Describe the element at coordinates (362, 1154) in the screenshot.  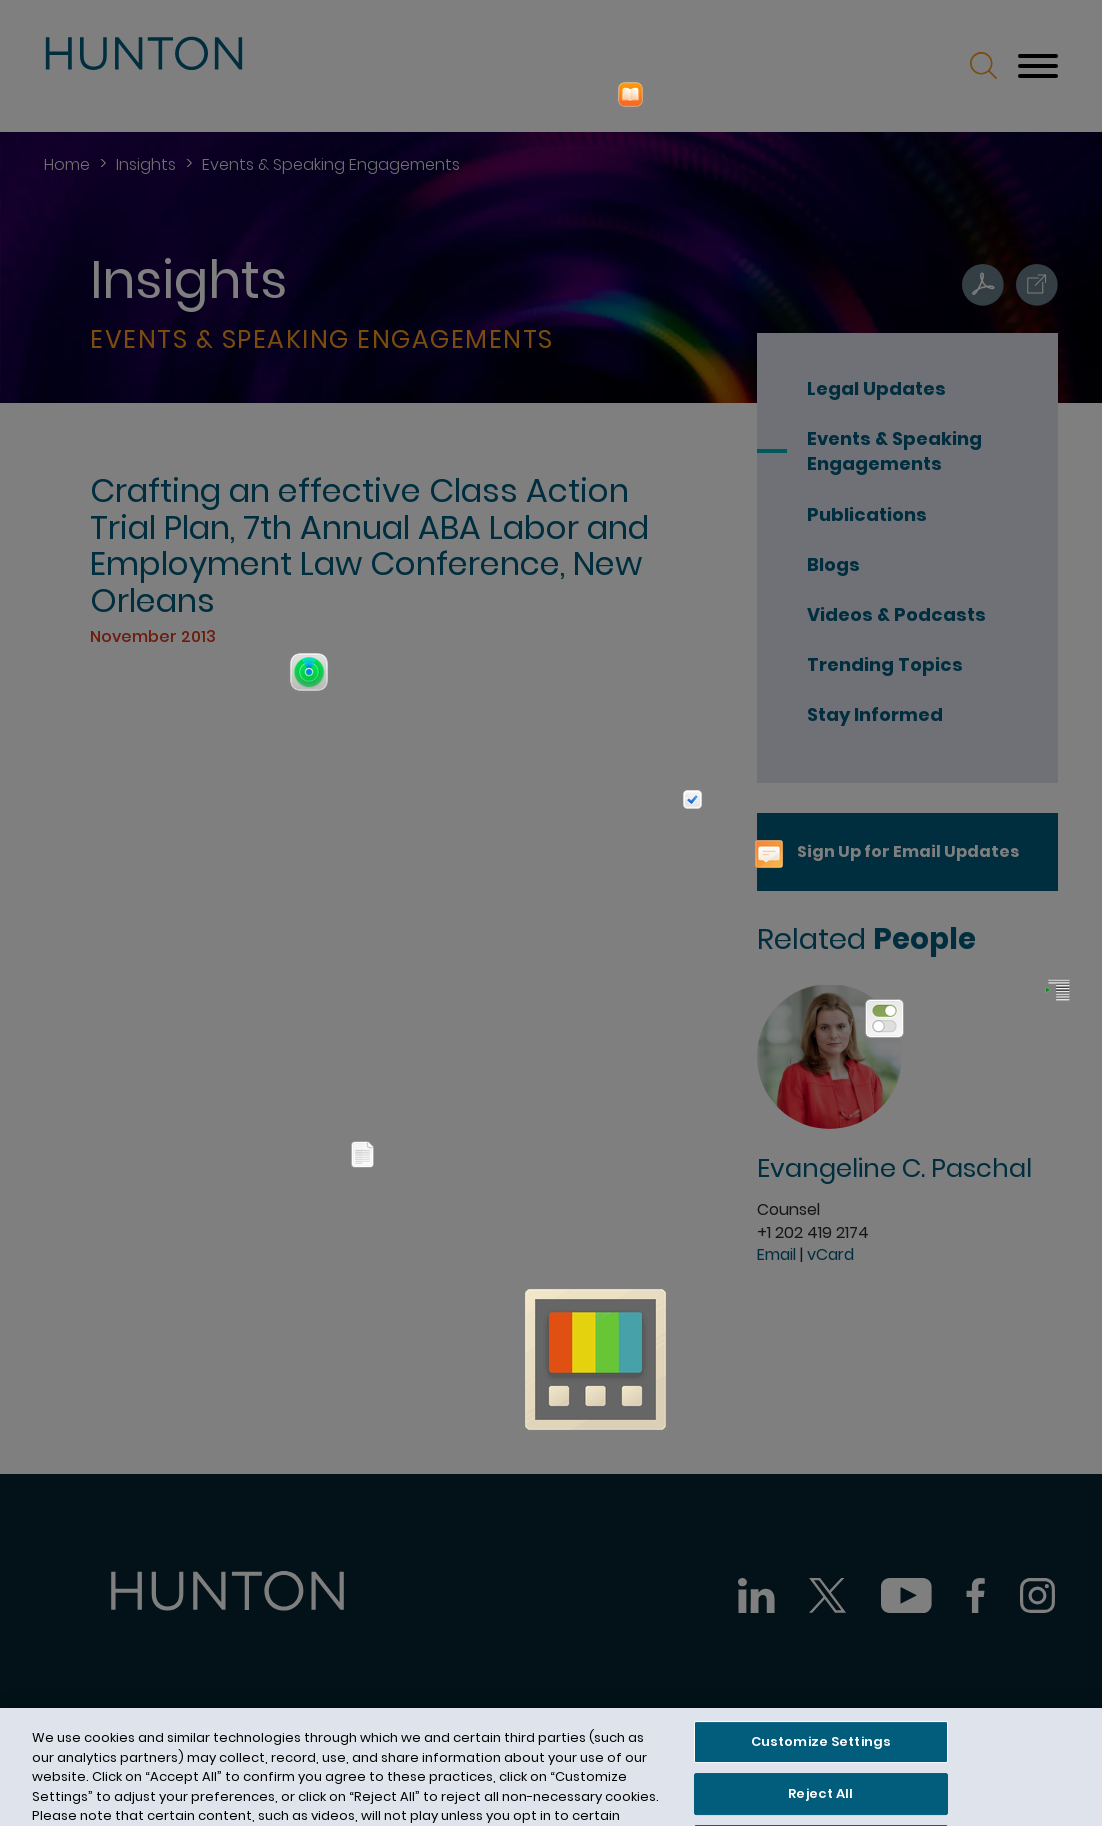
I see `open a text document` at that location.